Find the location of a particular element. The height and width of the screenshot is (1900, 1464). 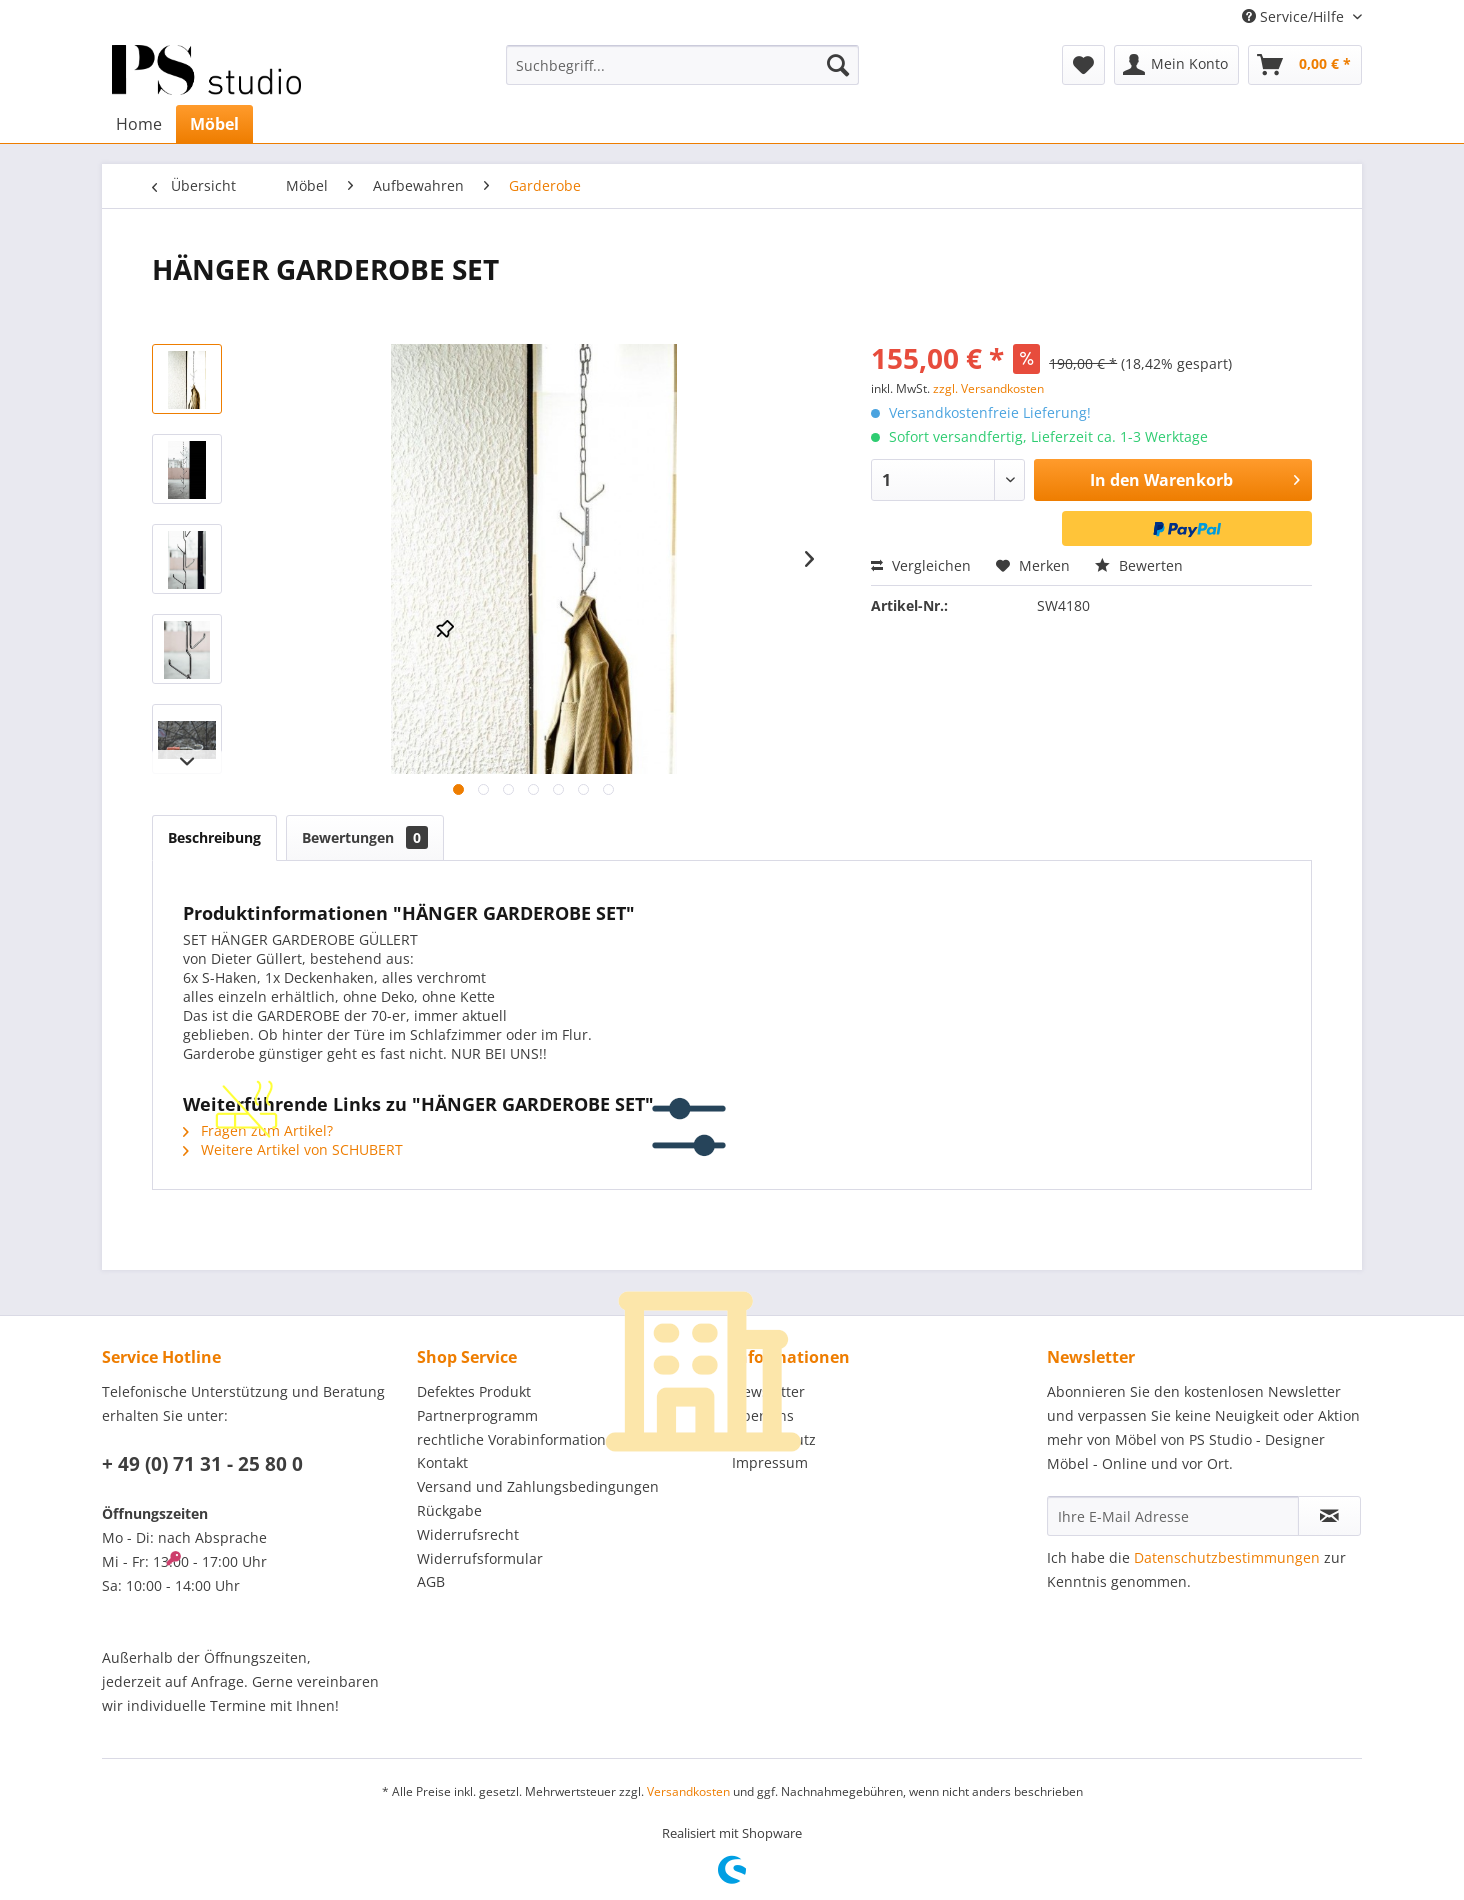

adjust settings or preferences is located at coordinates (689, 1127).